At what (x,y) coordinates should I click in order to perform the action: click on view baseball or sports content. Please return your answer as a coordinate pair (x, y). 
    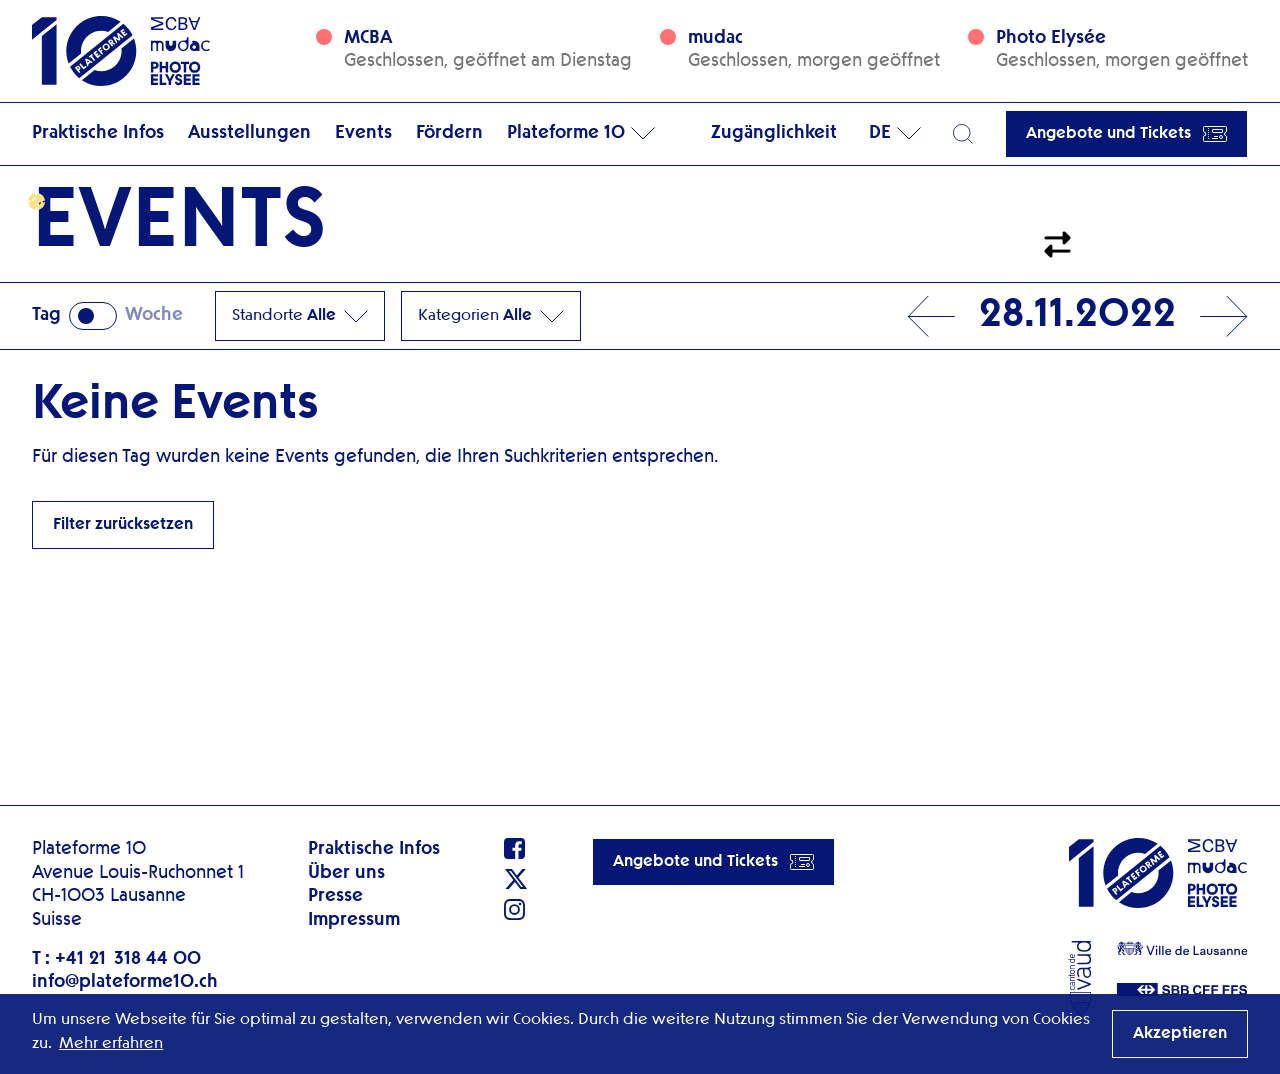
    Looking at the image, I should click on (36, 201).